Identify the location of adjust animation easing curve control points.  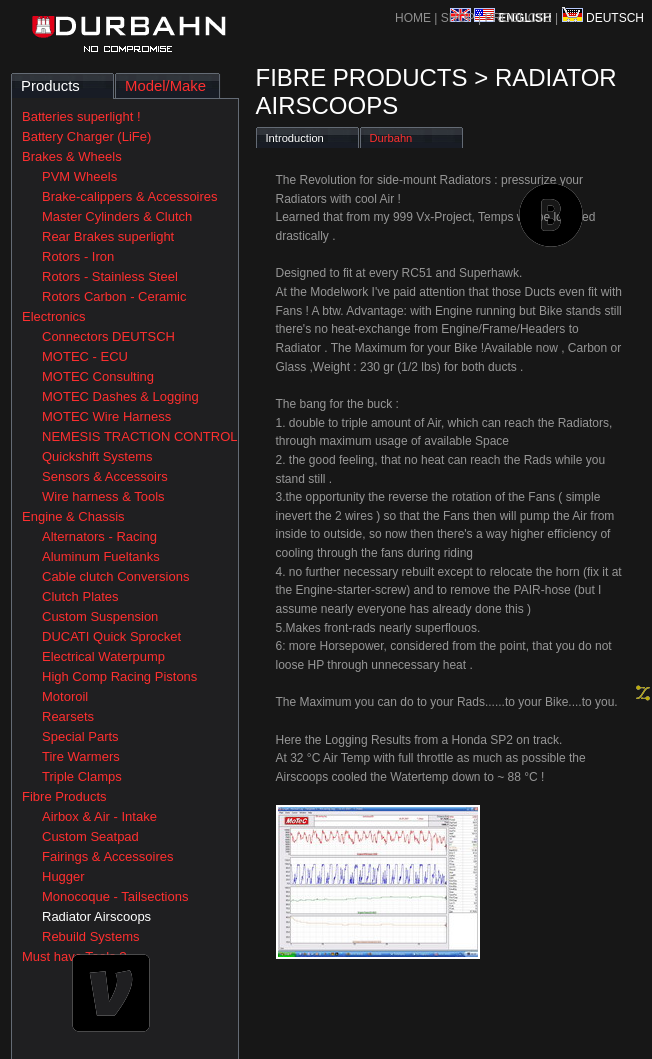
(643, 693).